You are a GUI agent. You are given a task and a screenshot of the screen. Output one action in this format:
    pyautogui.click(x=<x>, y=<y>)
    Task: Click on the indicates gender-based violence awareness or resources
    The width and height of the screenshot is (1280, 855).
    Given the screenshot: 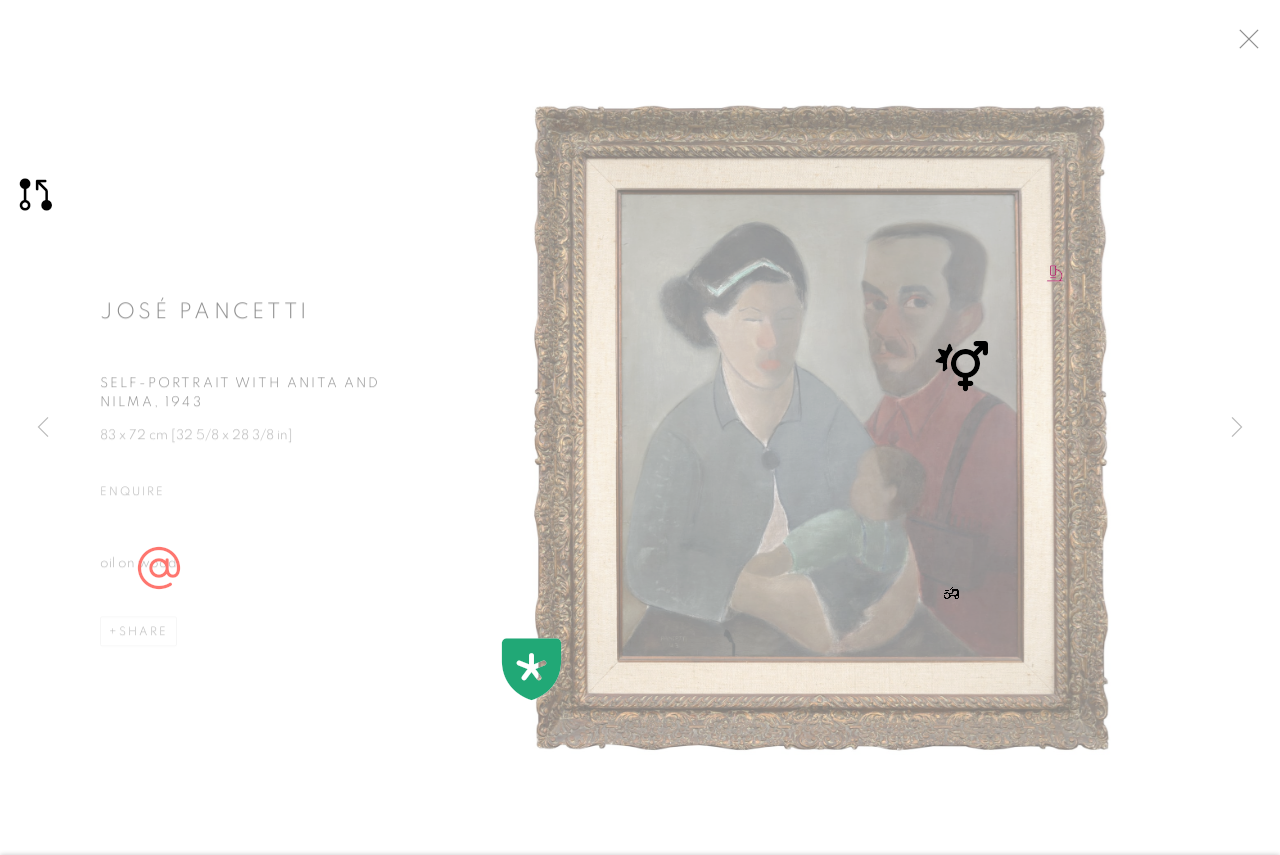 What is the action you would take?
    pyautogui.click(x=961, y=367)
    